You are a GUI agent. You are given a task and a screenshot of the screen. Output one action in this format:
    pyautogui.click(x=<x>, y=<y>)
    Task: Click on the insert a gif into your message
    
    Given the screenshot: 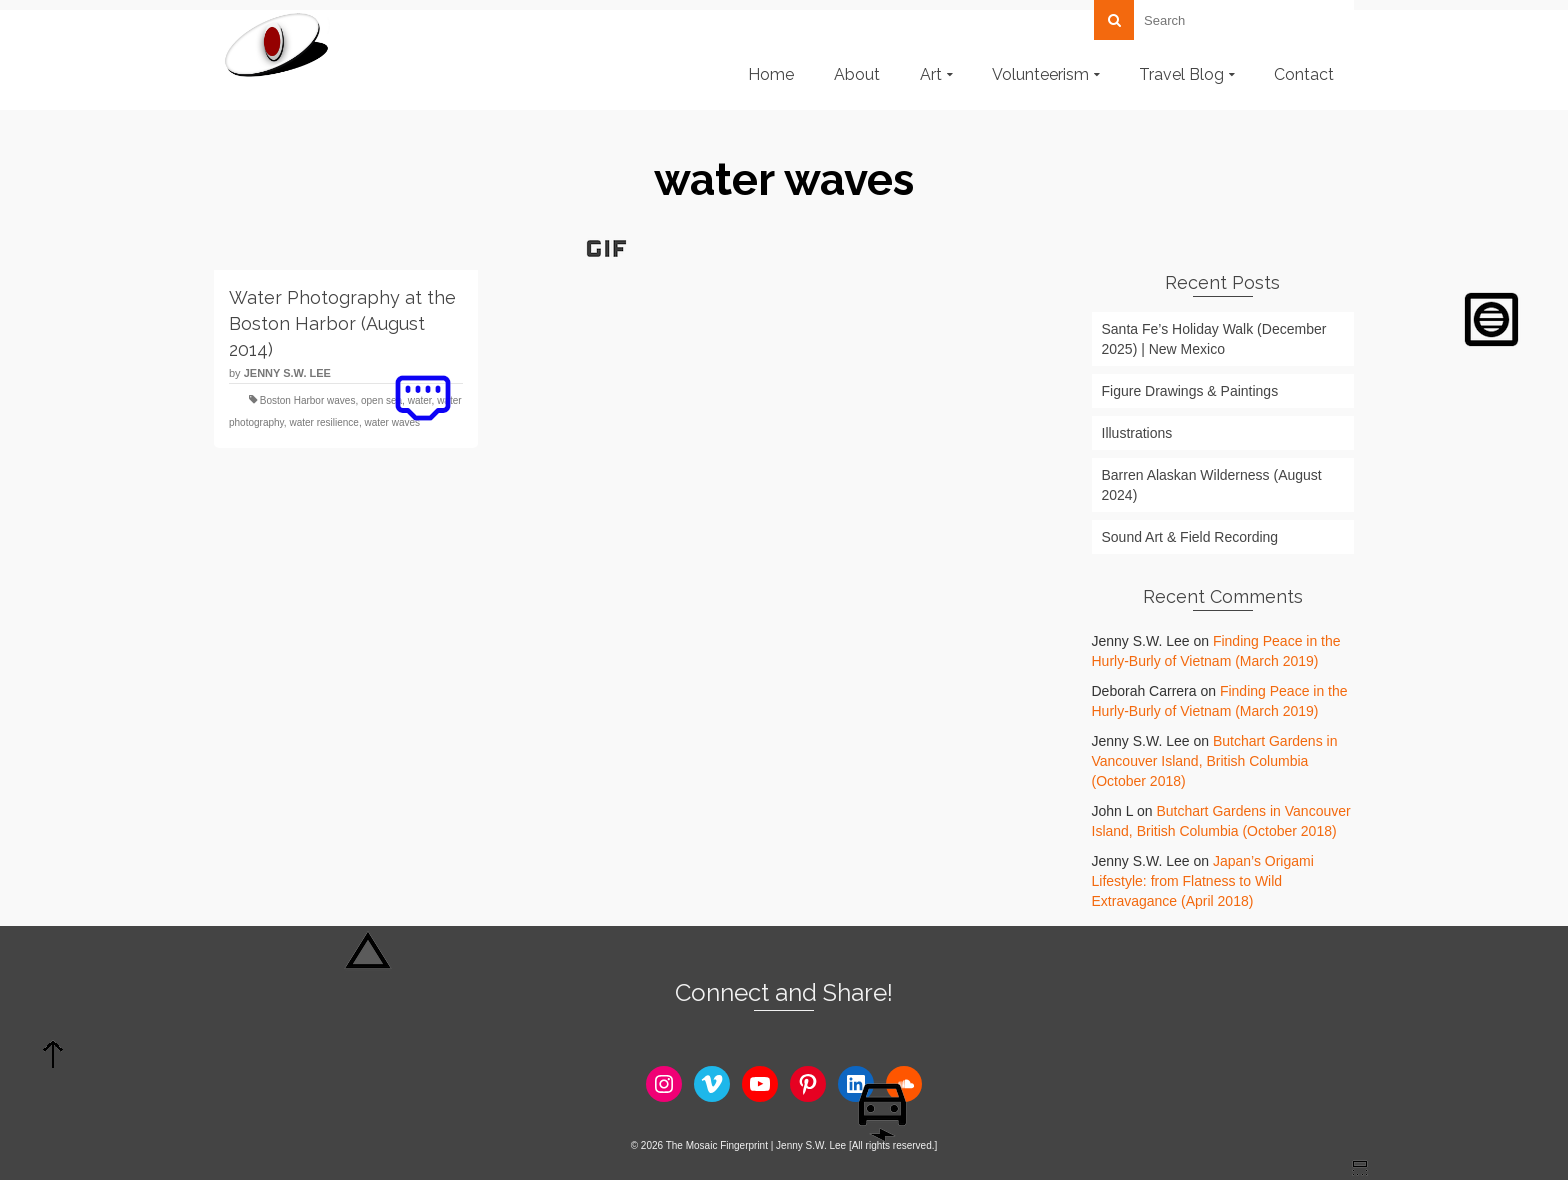 What is the action you would take?
    pyautogui.click(x=606, y=248)
    